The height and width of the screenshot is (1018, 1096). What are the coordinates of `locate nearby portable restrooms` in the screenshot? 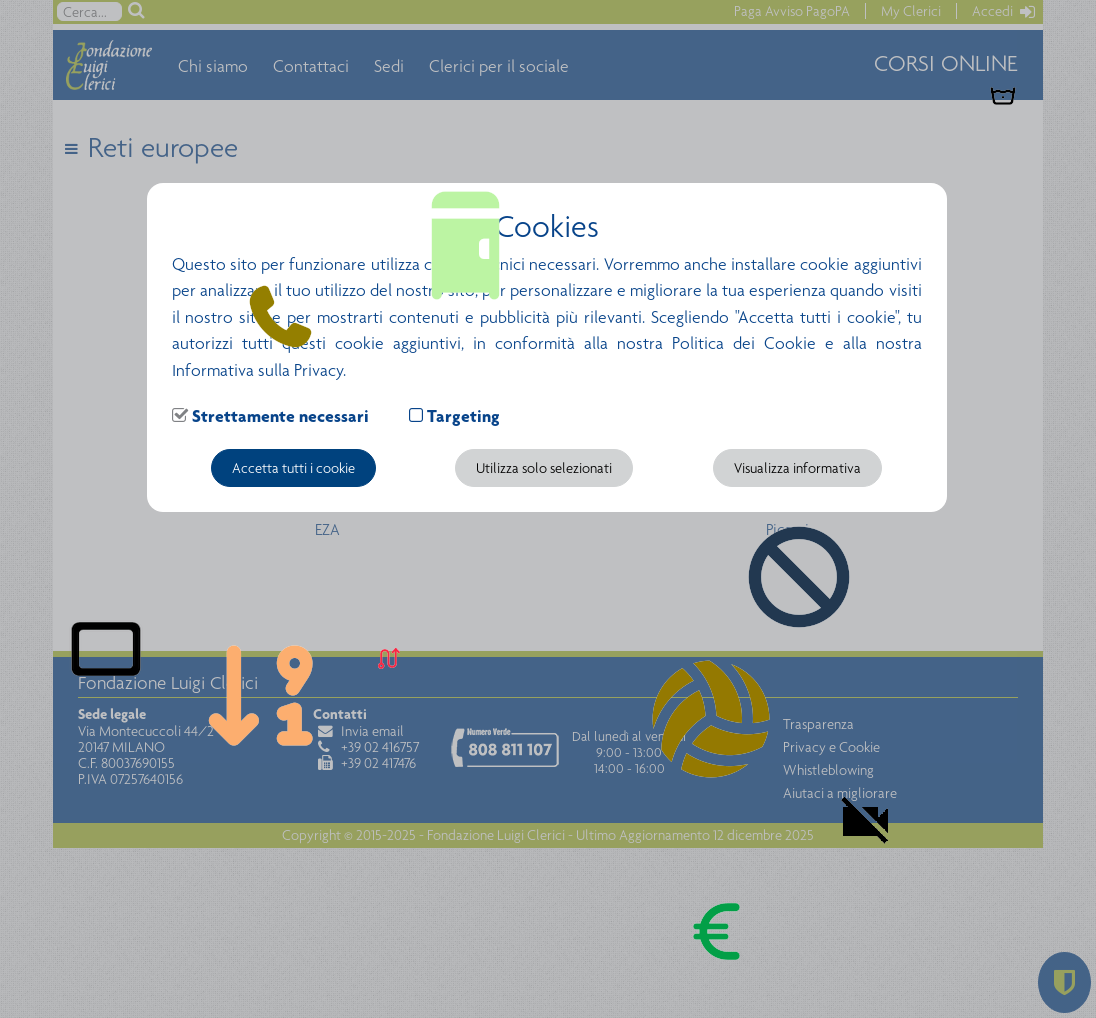 It's located at (465, 245).